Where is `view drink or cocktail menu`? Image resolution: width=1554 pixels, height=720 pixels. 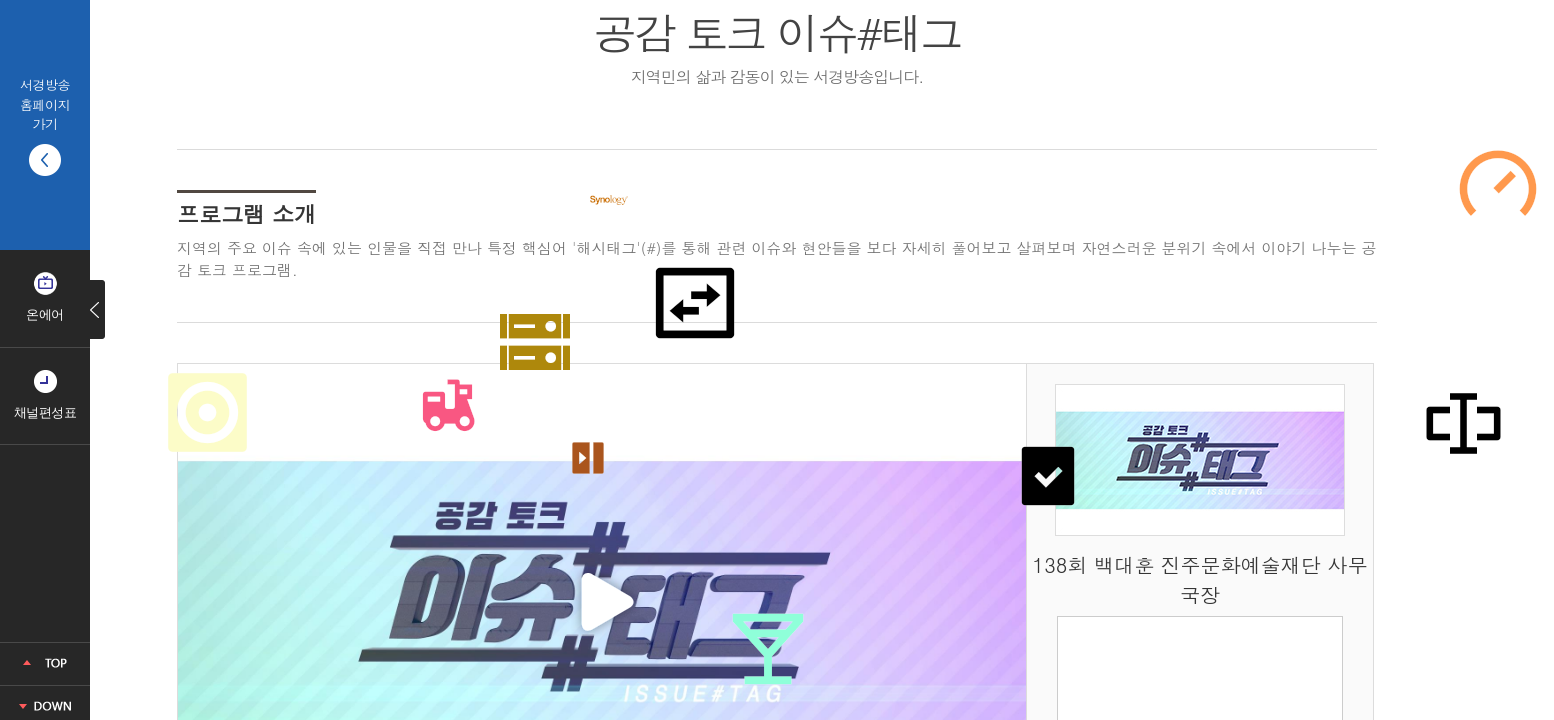
view drink or cocktail menu is located at coordinates (768, 649).